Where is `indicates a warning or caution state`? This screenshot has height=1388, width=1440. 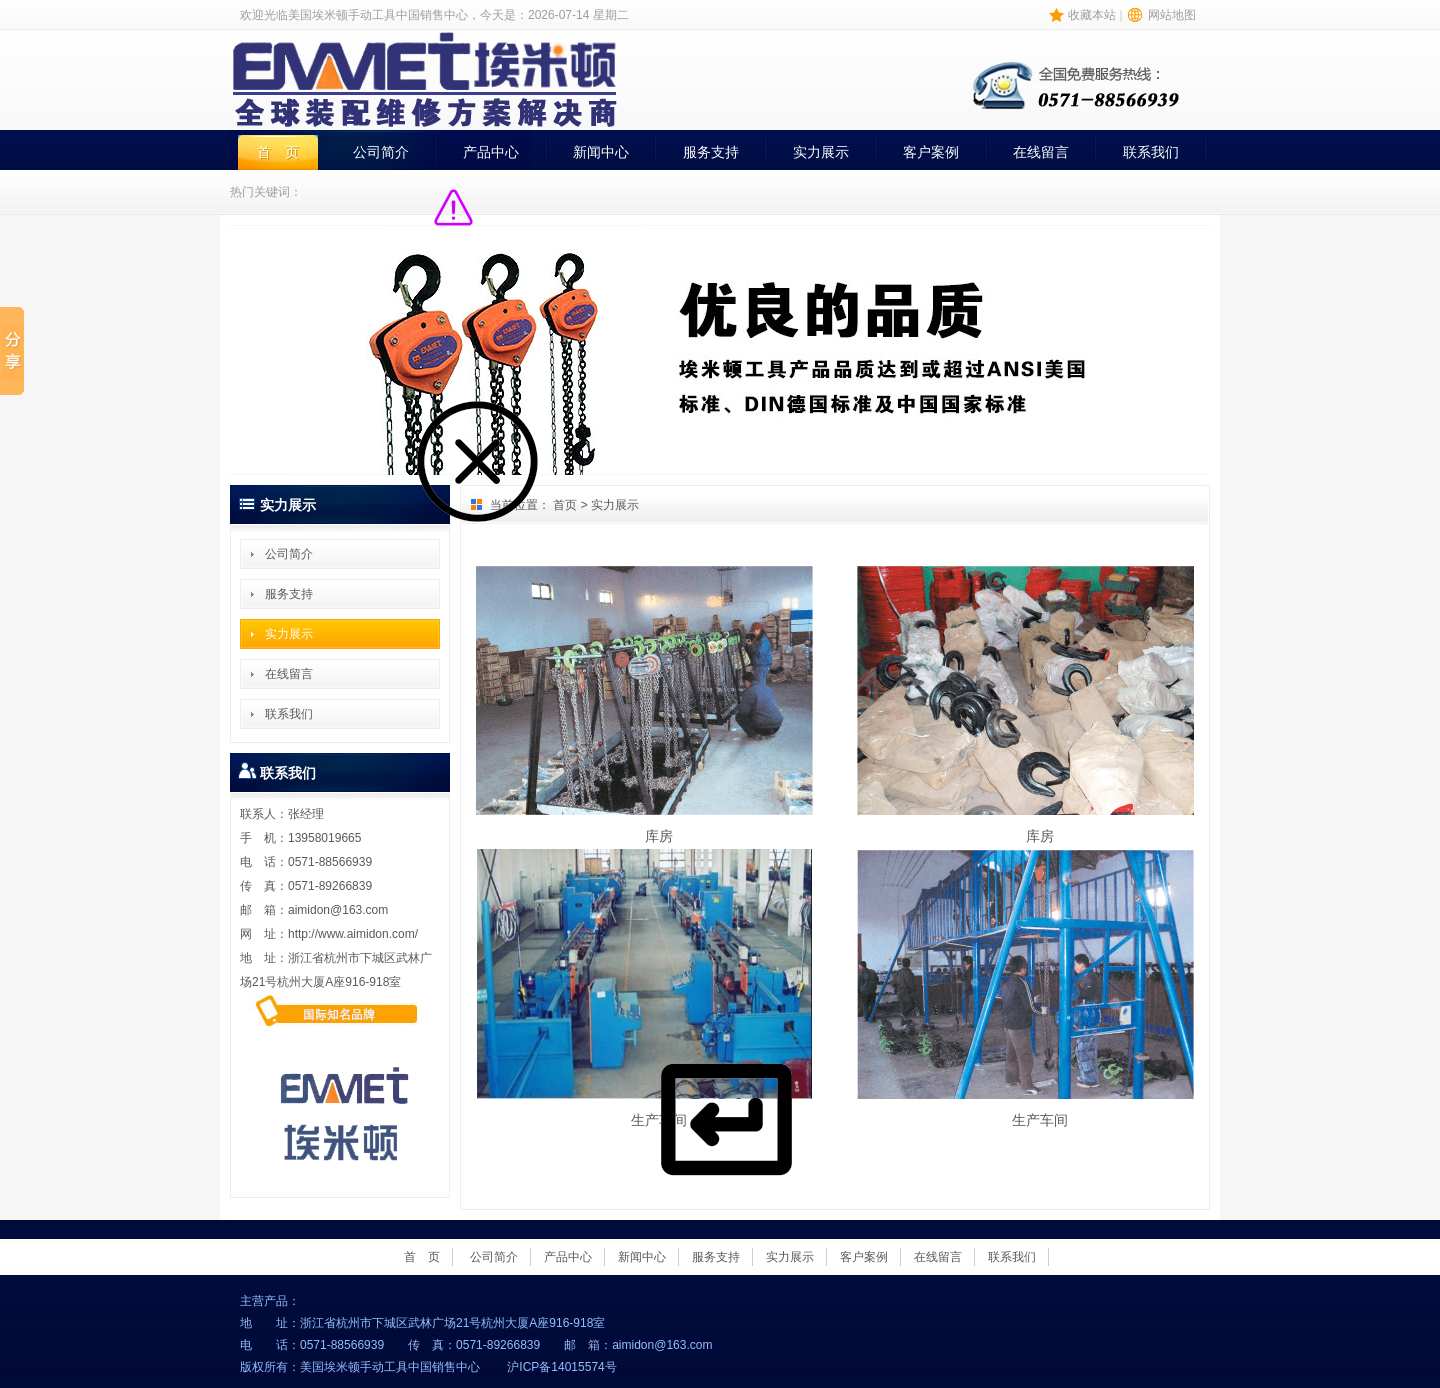 indicates a warning or caution state is located at coordinates (453, 207).